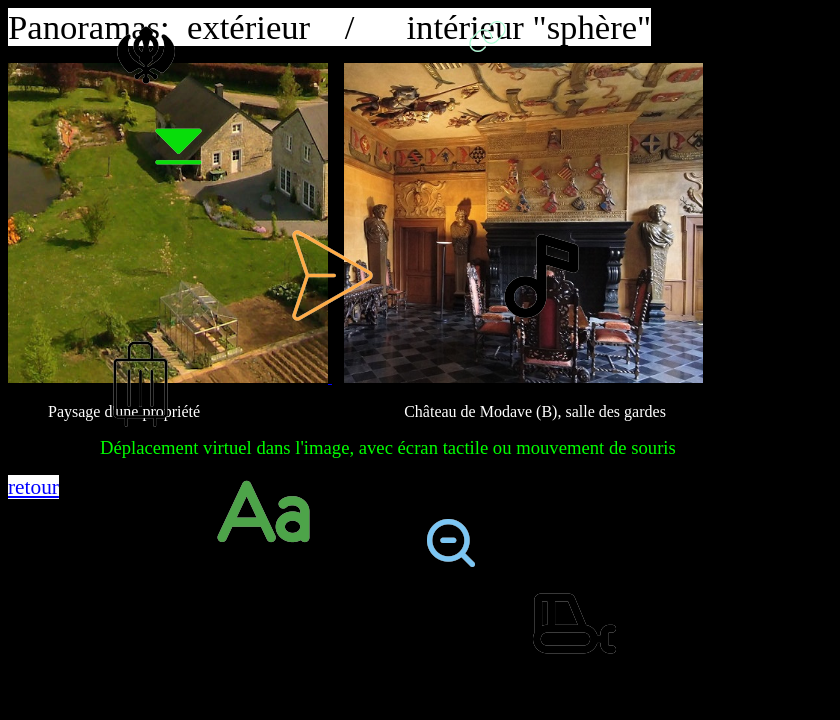  What do you see at coordinates (146, 55) in the screenshot?
I see `indicates Sikh religious content or community` at bounding box center [146, 55].